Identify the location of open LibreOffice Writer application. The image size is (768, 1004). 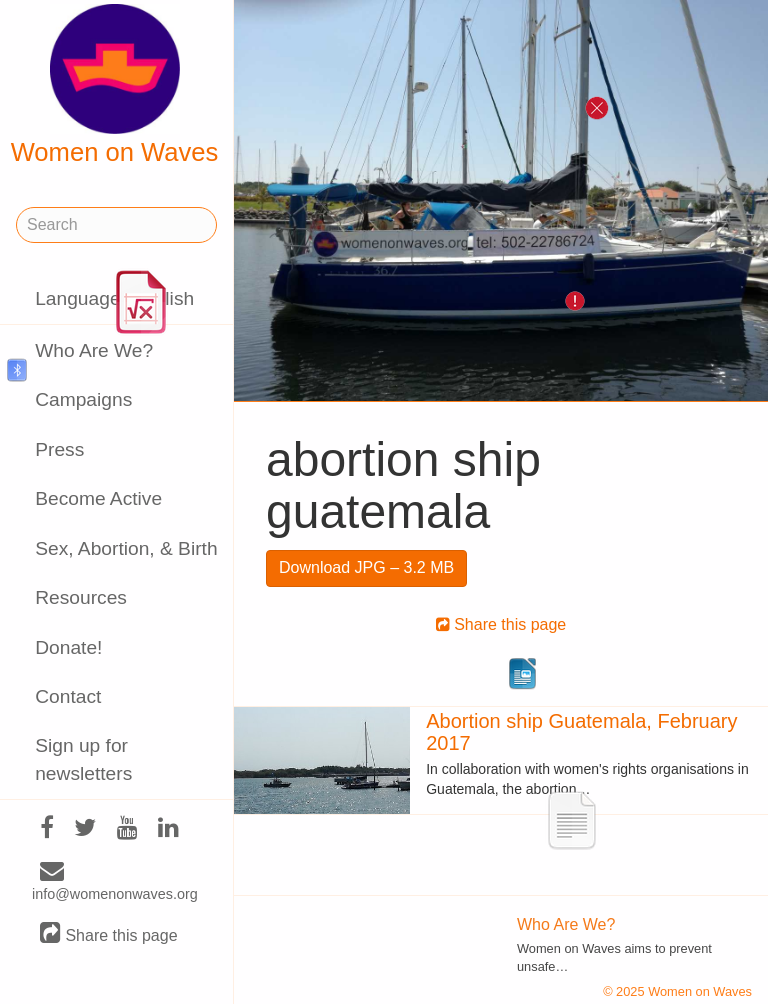
(522, 673).